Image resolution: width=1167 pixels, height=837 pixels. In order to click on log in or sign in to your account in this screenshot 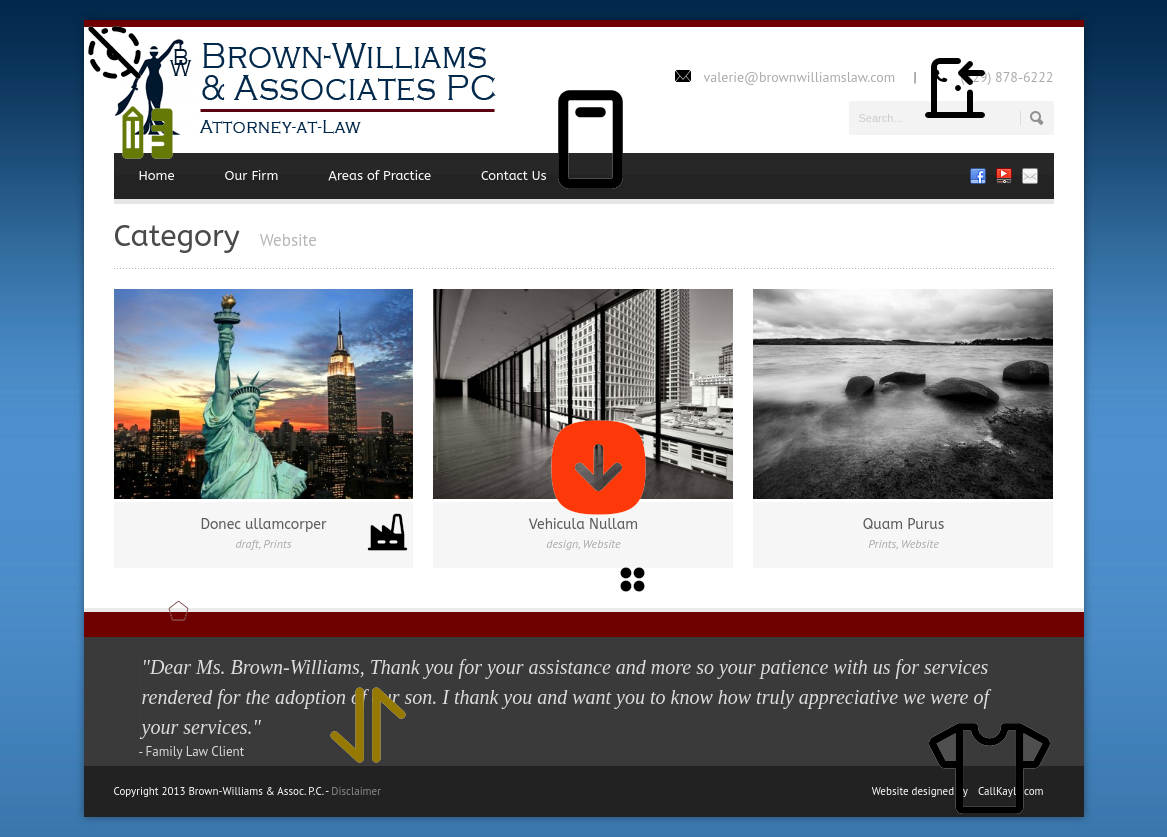, I will do `click(955, 88)`.